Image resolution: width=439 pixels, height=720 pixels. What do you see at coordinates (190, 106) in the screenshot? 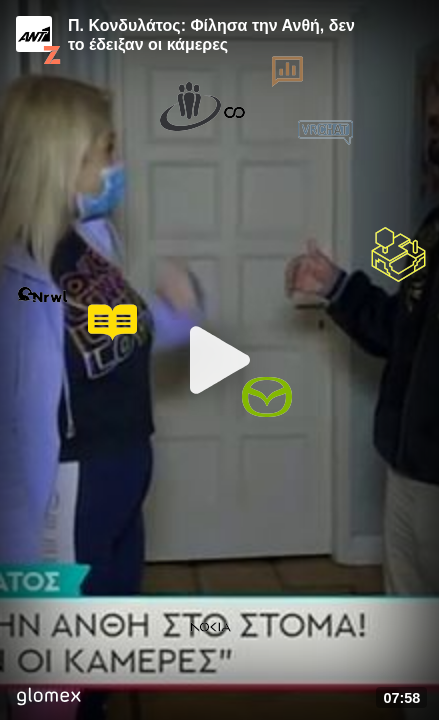
I see `draugiem.lv social network logo` at bounding box center [190, 106].